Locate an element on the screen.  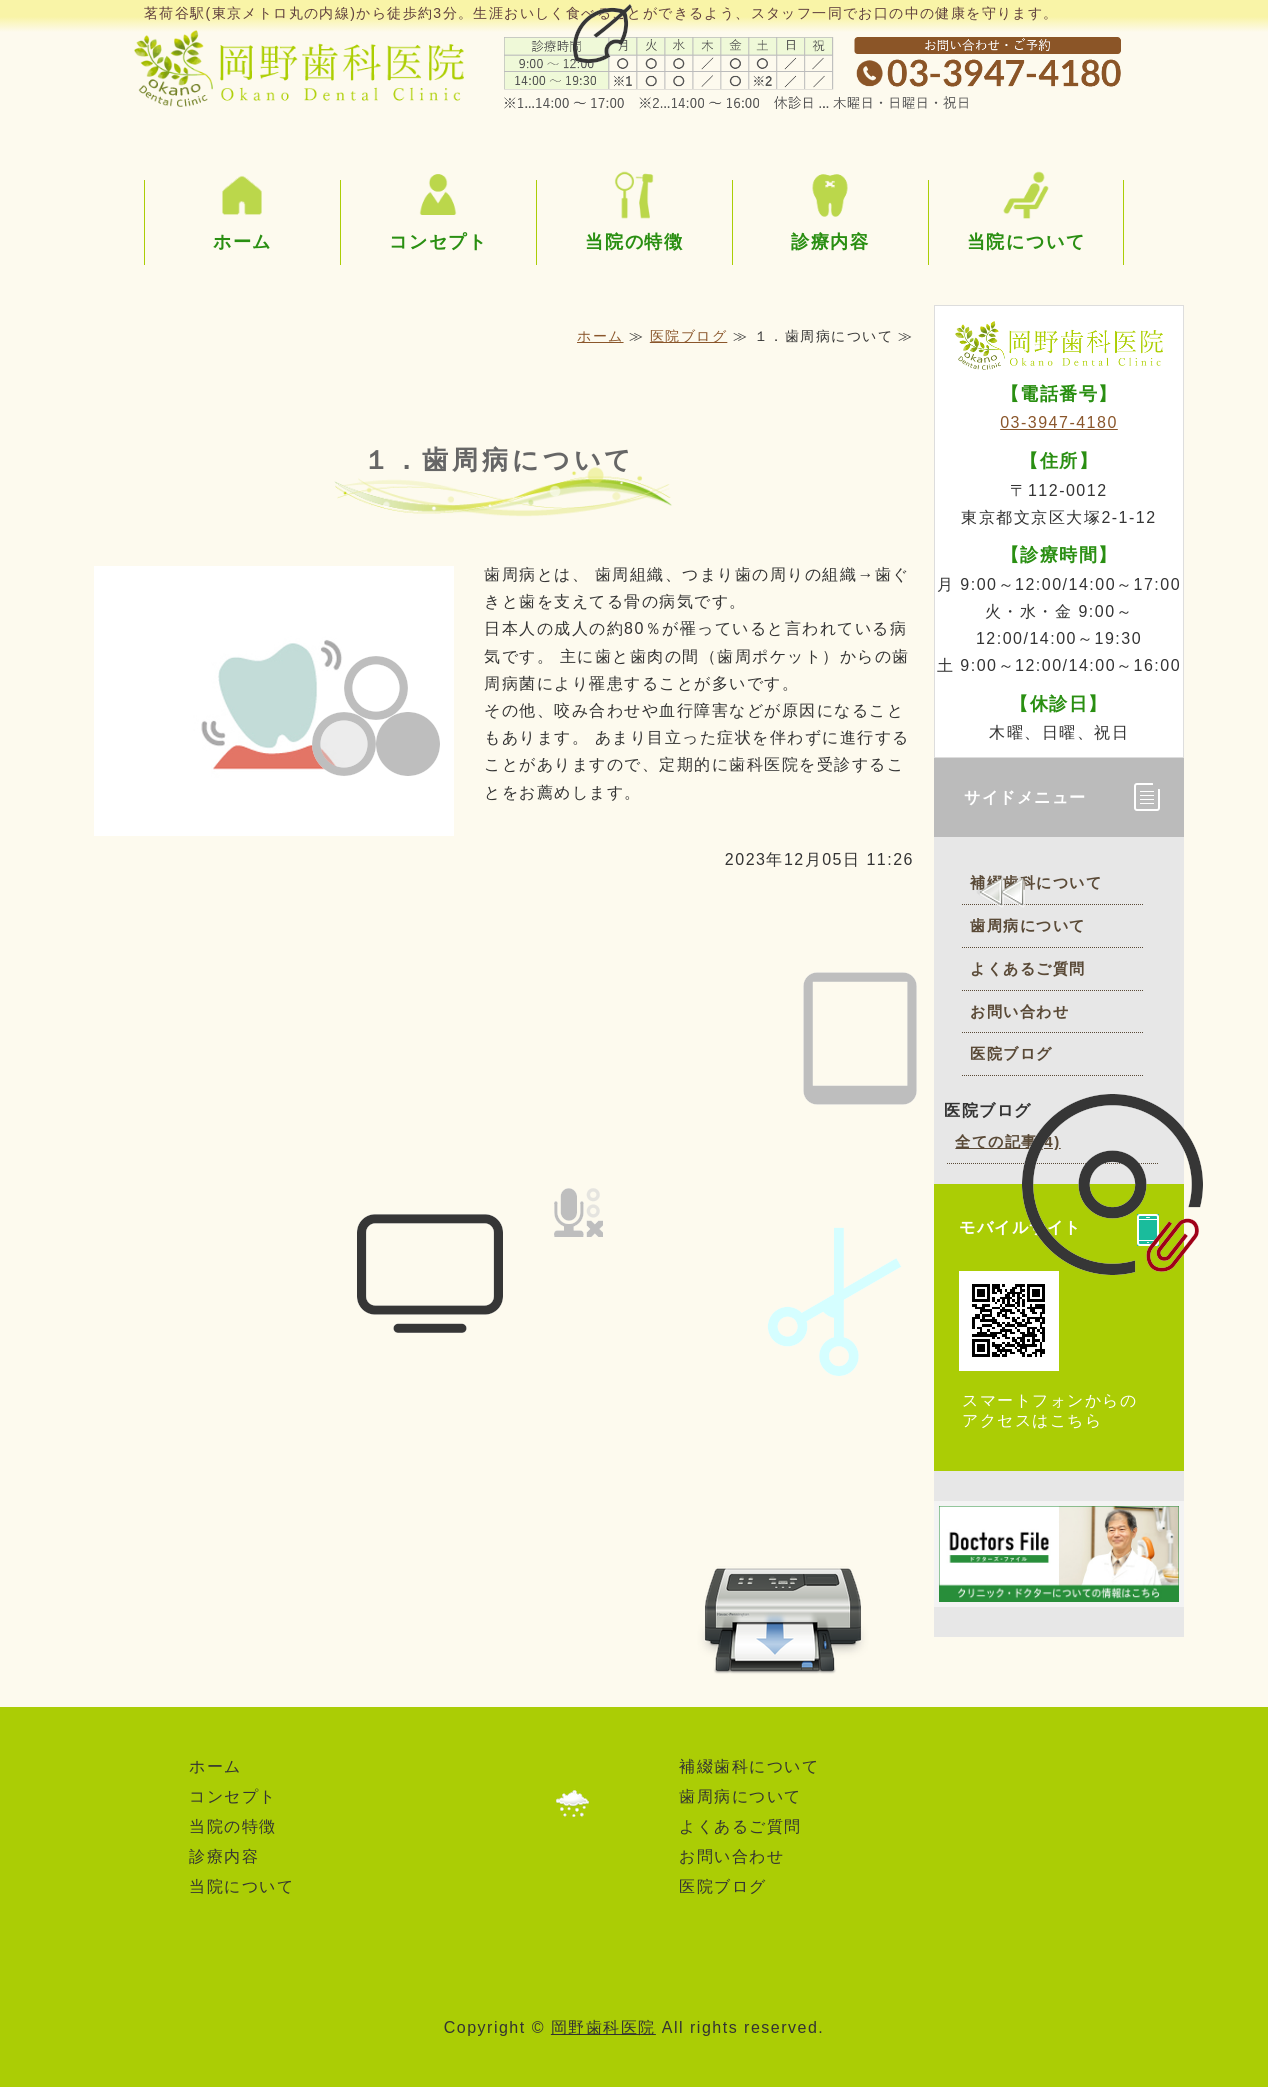
indicates snowy weather conditions is located at coordinates (572, 1800).